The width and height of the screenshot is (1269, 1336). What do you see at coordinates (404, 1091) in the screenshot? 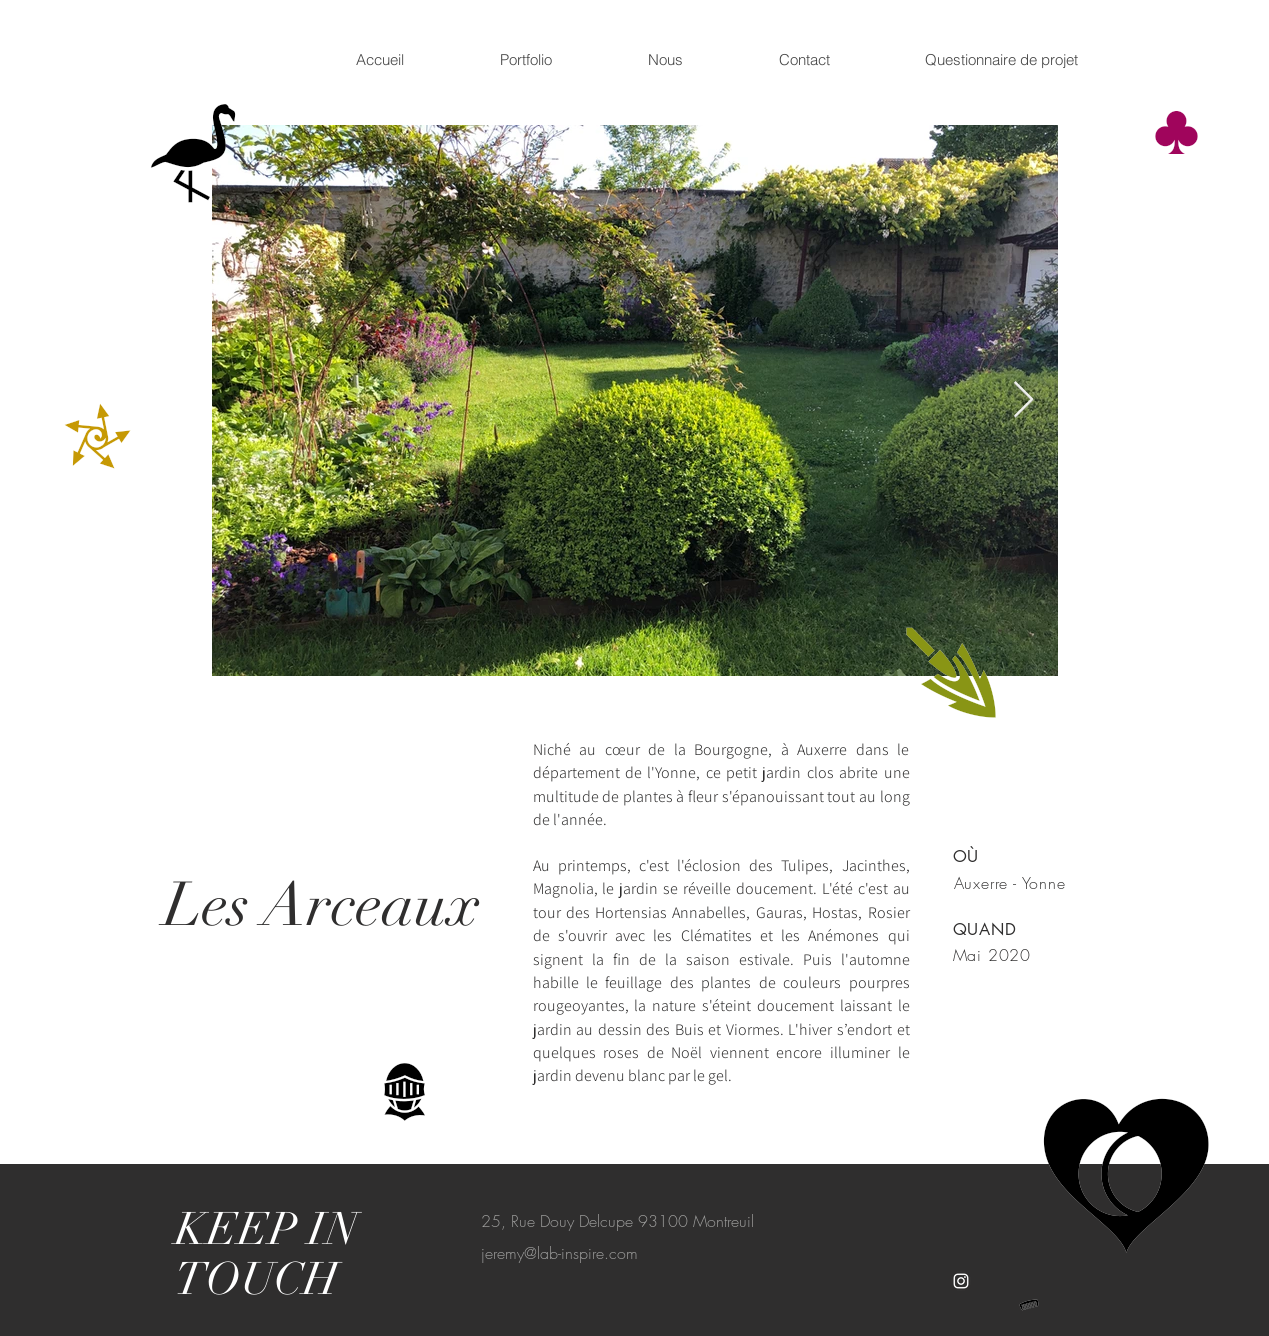
I see `select knight or warrior character class` at bounding box center [404, 1091].